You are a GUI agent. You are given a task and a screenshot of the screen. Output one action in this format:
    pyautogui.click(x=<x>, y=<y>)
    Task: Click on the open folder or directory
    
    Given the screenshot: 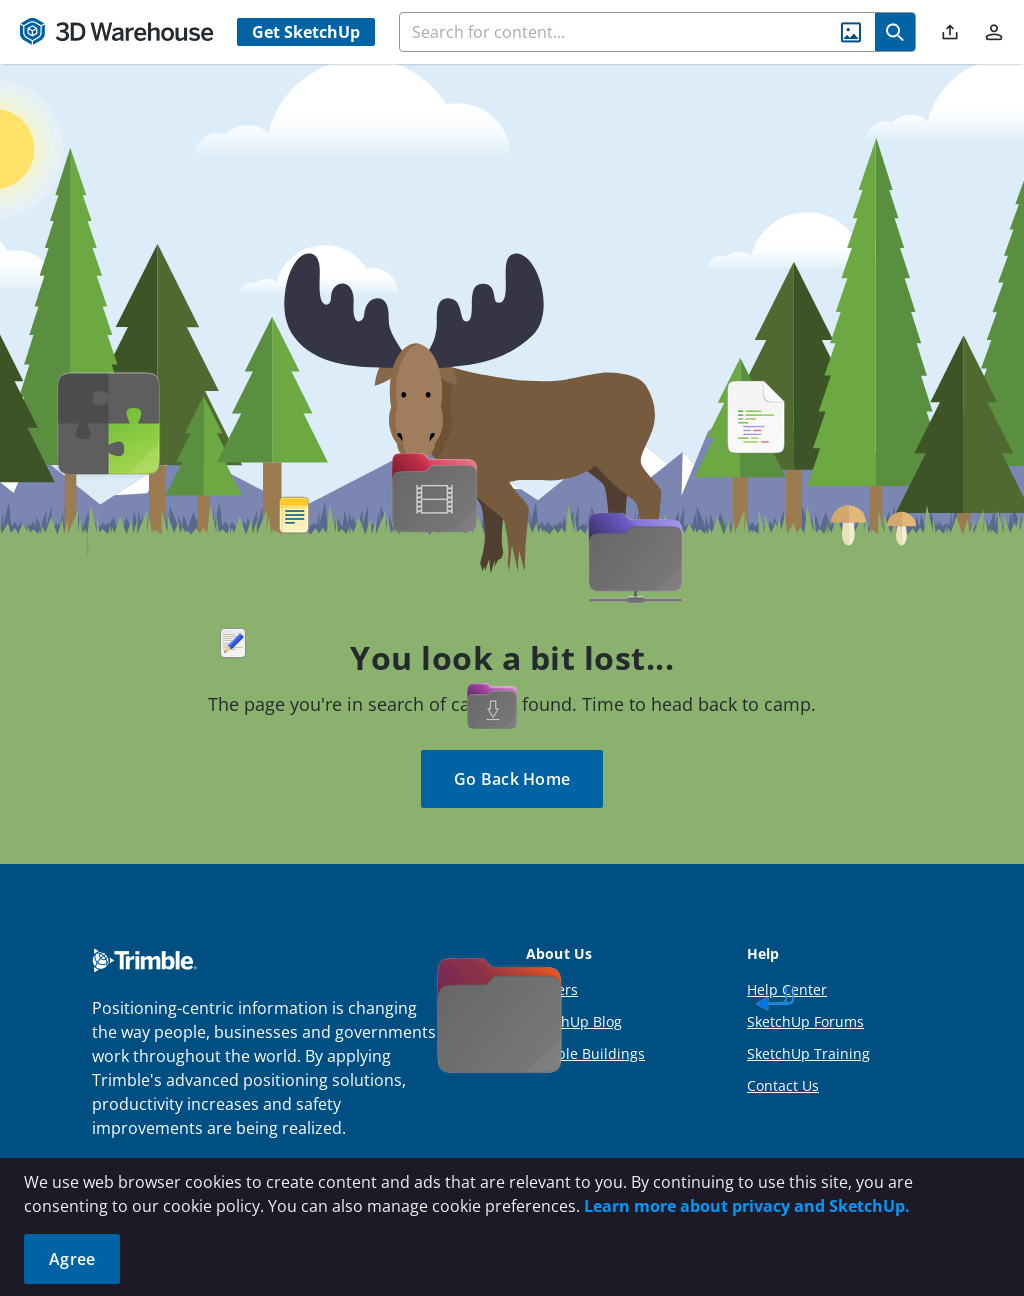 What is the action you would take?
    pyautogui.click(x=499, y=1015)
    